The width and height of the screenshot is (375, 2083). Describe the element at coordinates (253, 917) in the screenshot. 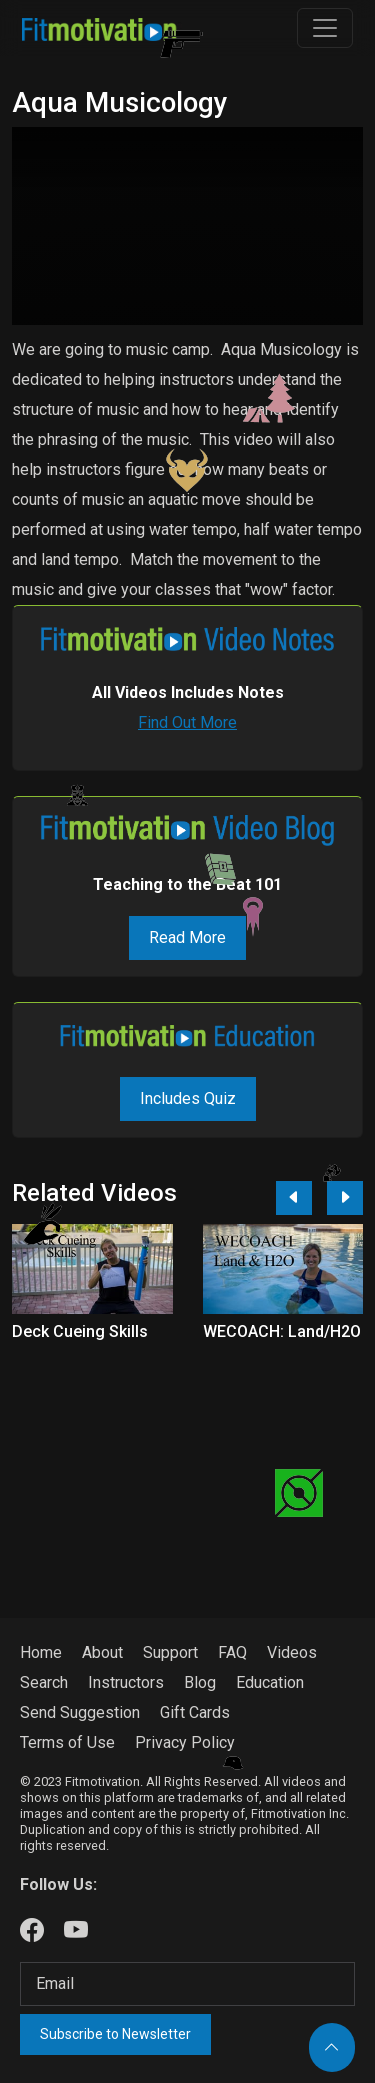

I see `trigger an explosion or blast effect` at that location.